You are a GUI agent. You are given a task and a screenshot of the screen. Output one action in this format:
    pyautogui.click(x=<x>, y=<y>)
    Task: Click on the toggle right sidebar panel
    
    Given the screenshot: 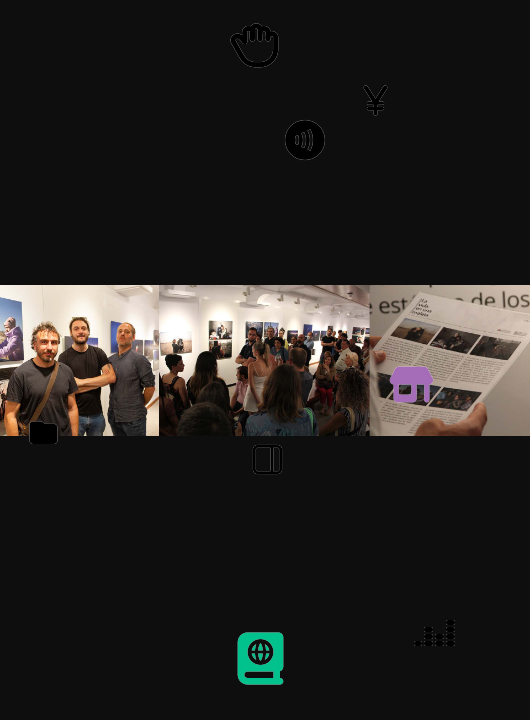 What is the action you would take?
    pyautogui.click(x=267, y=459)
    